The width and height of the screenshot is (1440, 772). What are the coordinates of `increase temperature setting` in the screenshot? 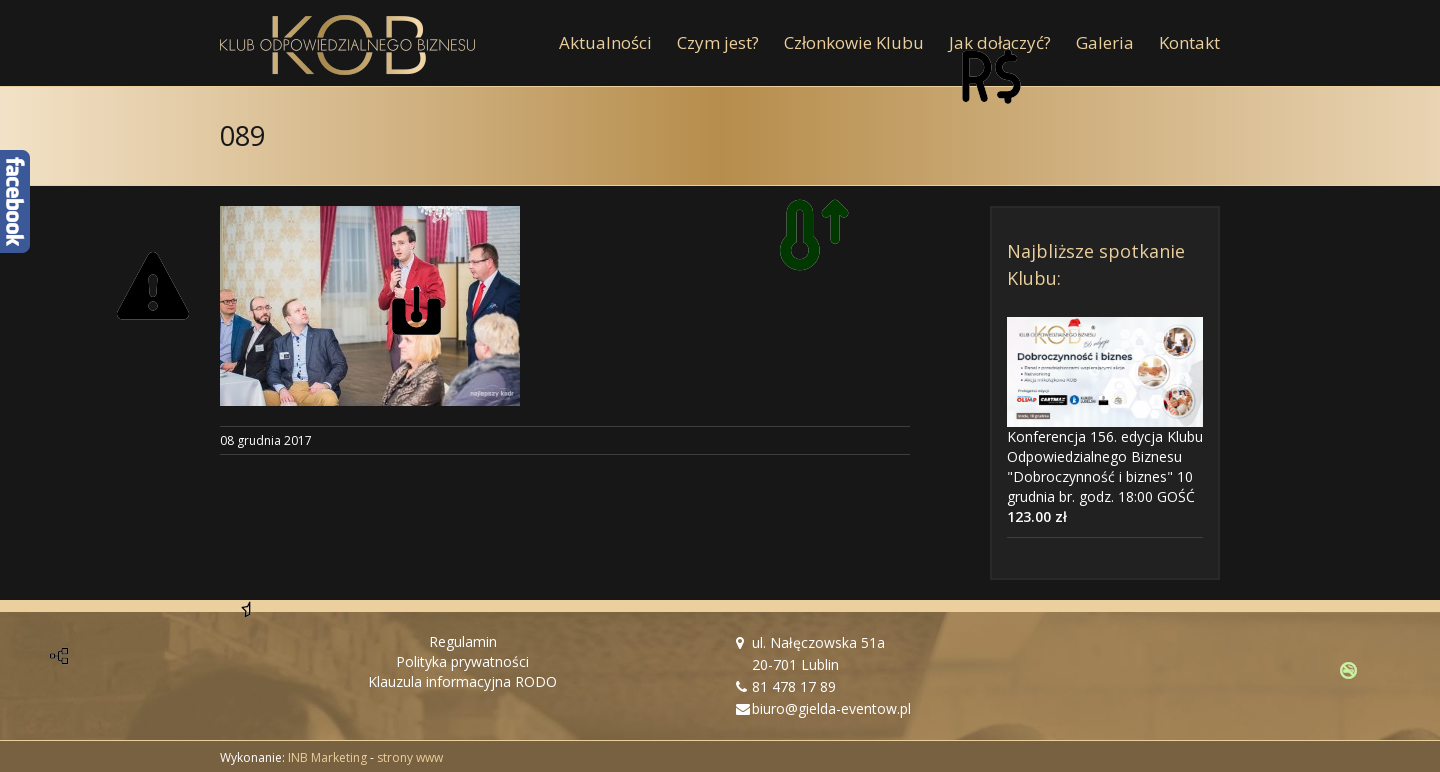 It's located at (813, 235).